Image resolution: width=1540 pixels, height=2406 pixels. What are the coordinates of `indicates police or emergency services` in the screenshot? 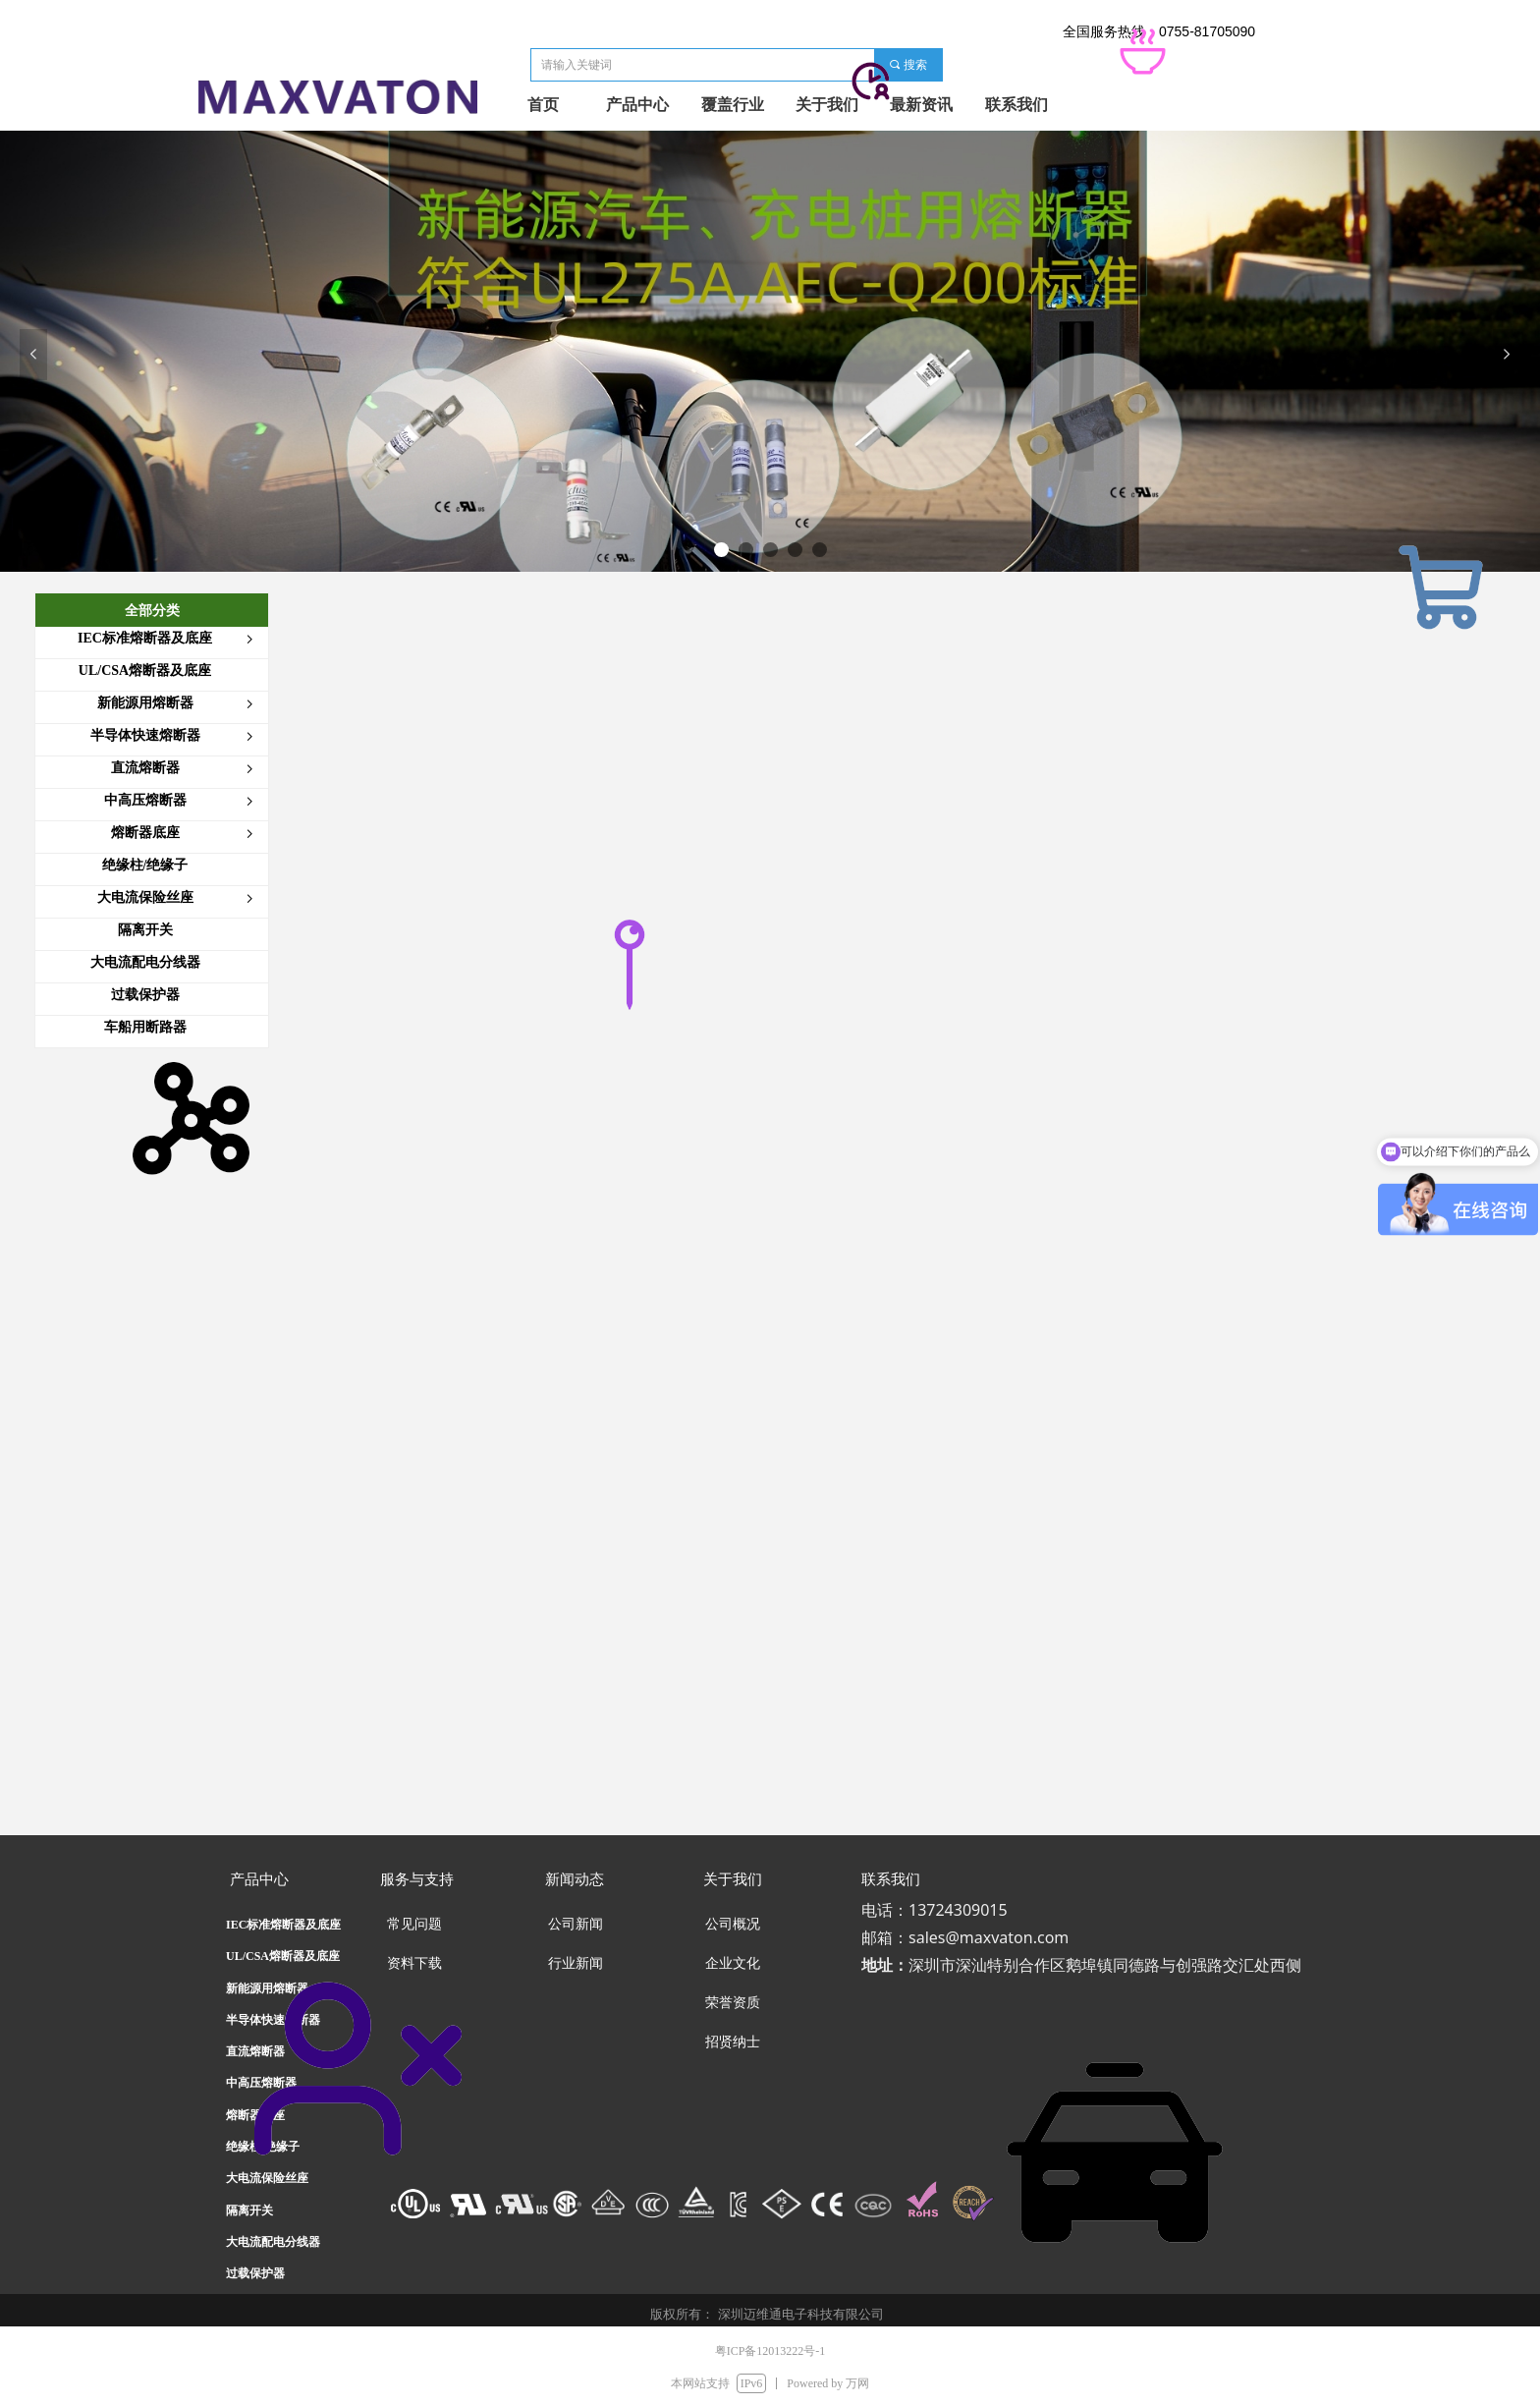 It's located at (1115, 2163).